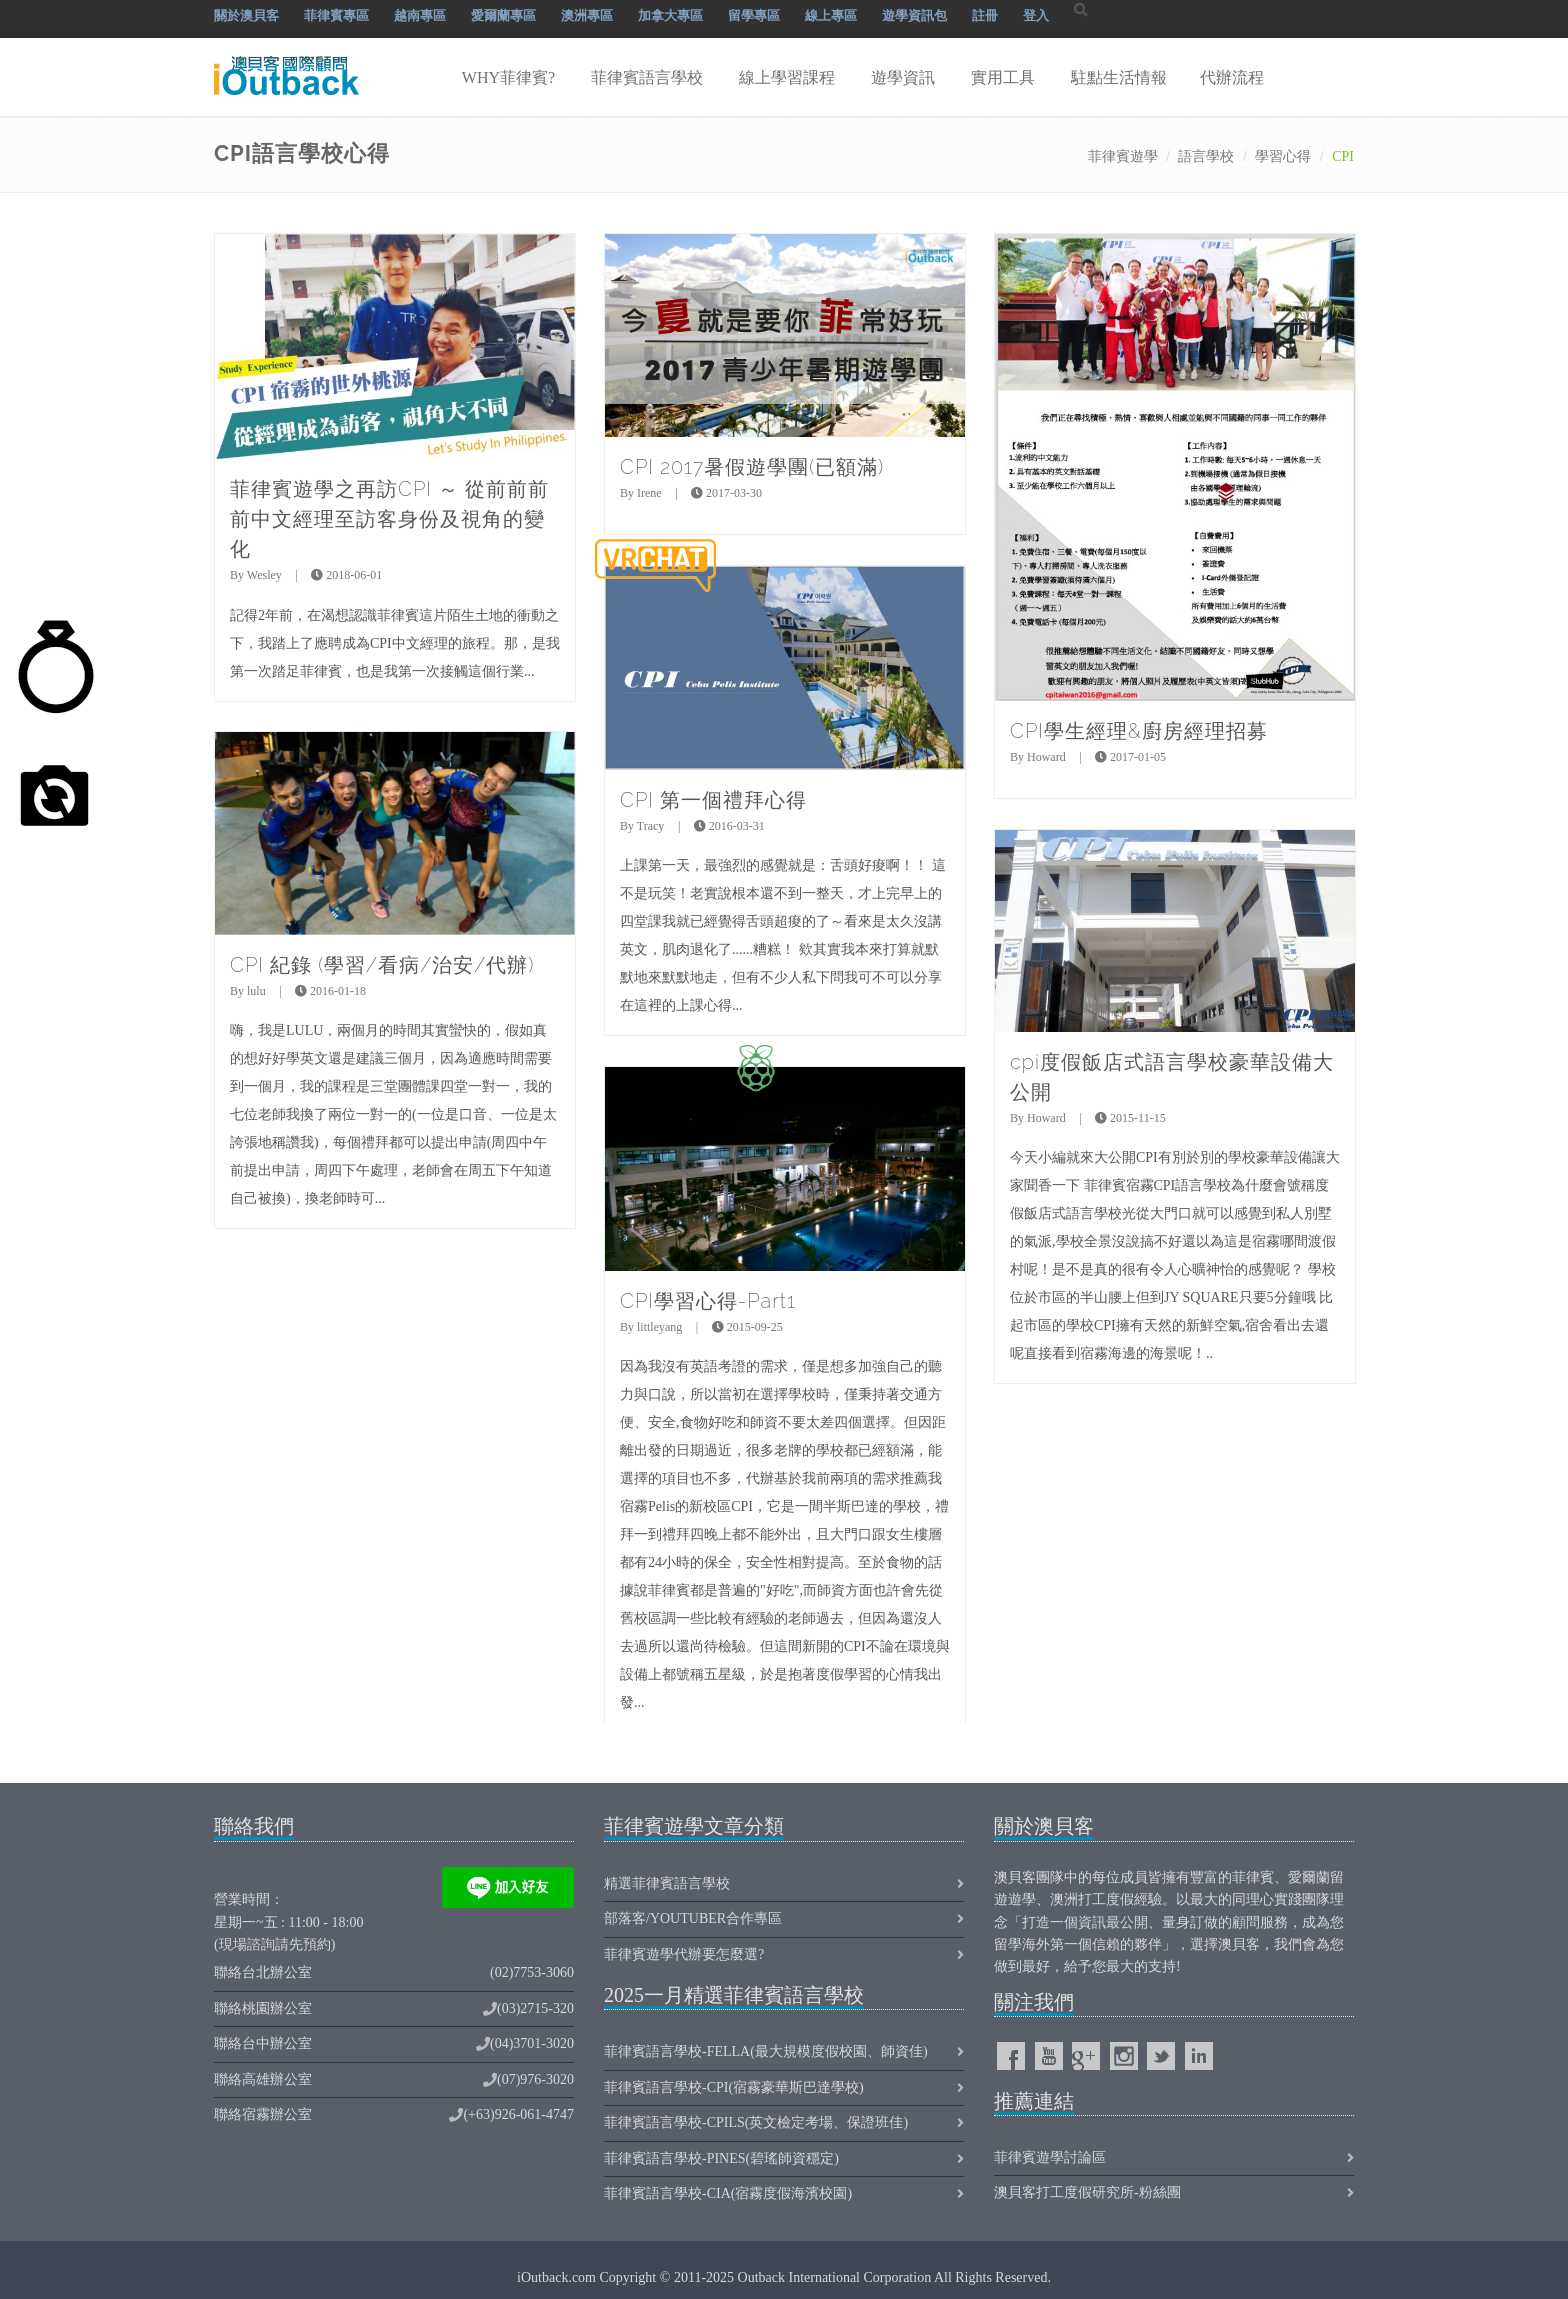 This screenshot has width=1568, height=2299. I want to click on access jewelry or luxury shopping category, so click(56, 669).